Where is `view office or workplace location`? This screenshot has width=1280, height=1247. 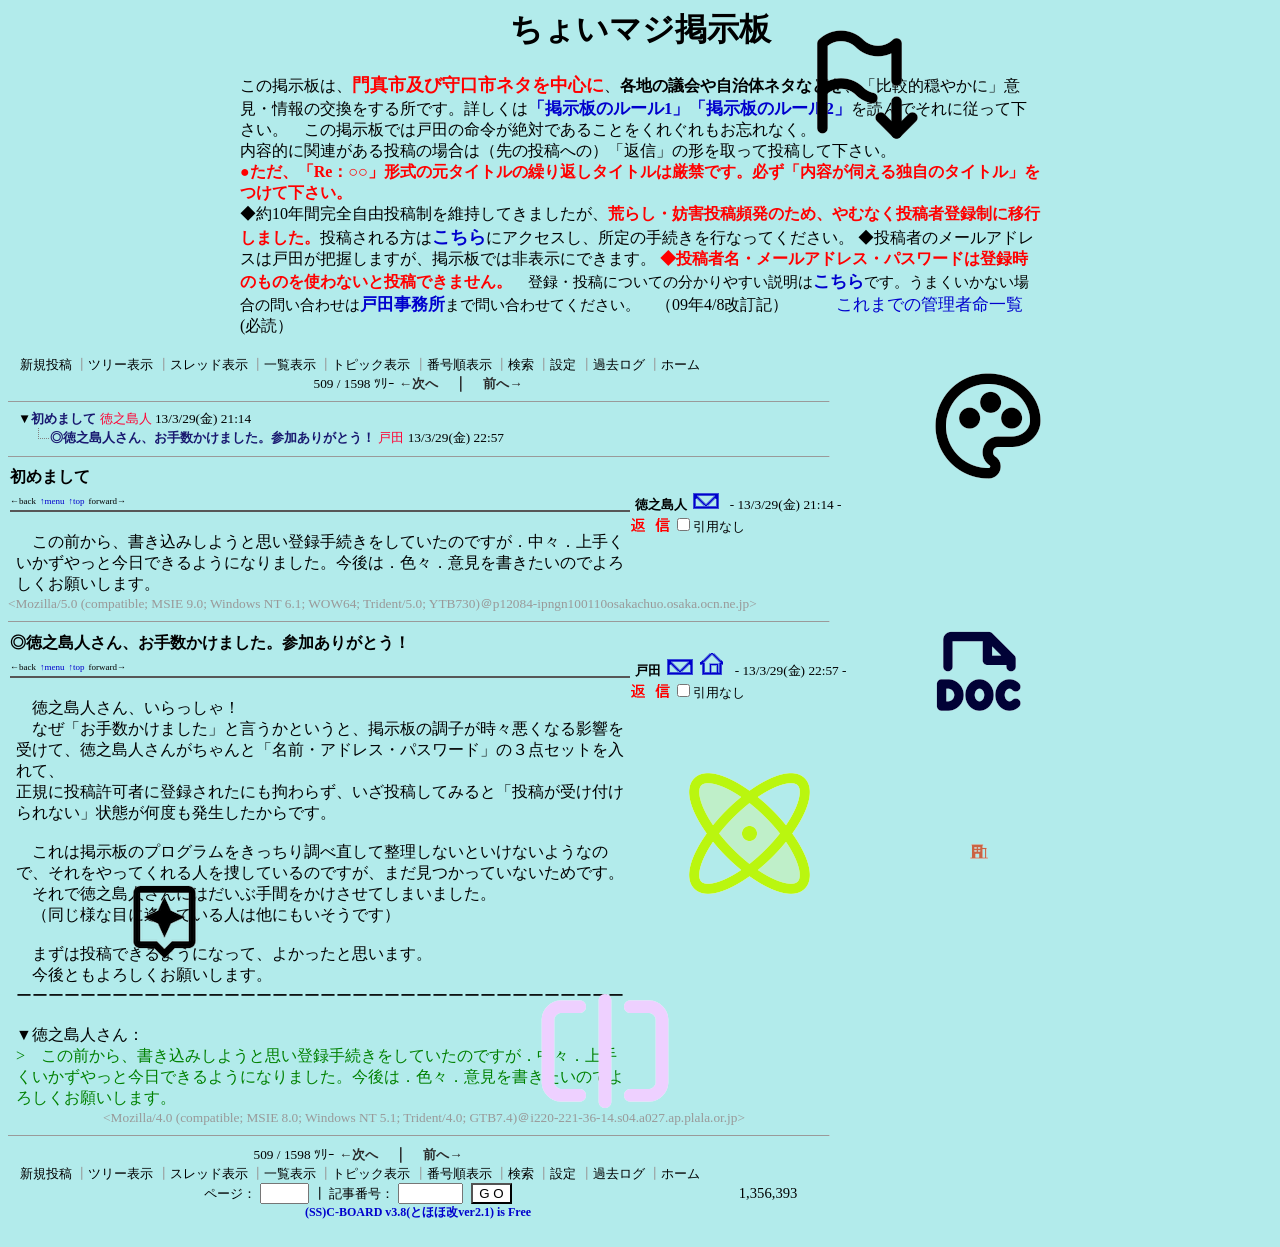
view office or workplace location is located at coordinates (978, 851).